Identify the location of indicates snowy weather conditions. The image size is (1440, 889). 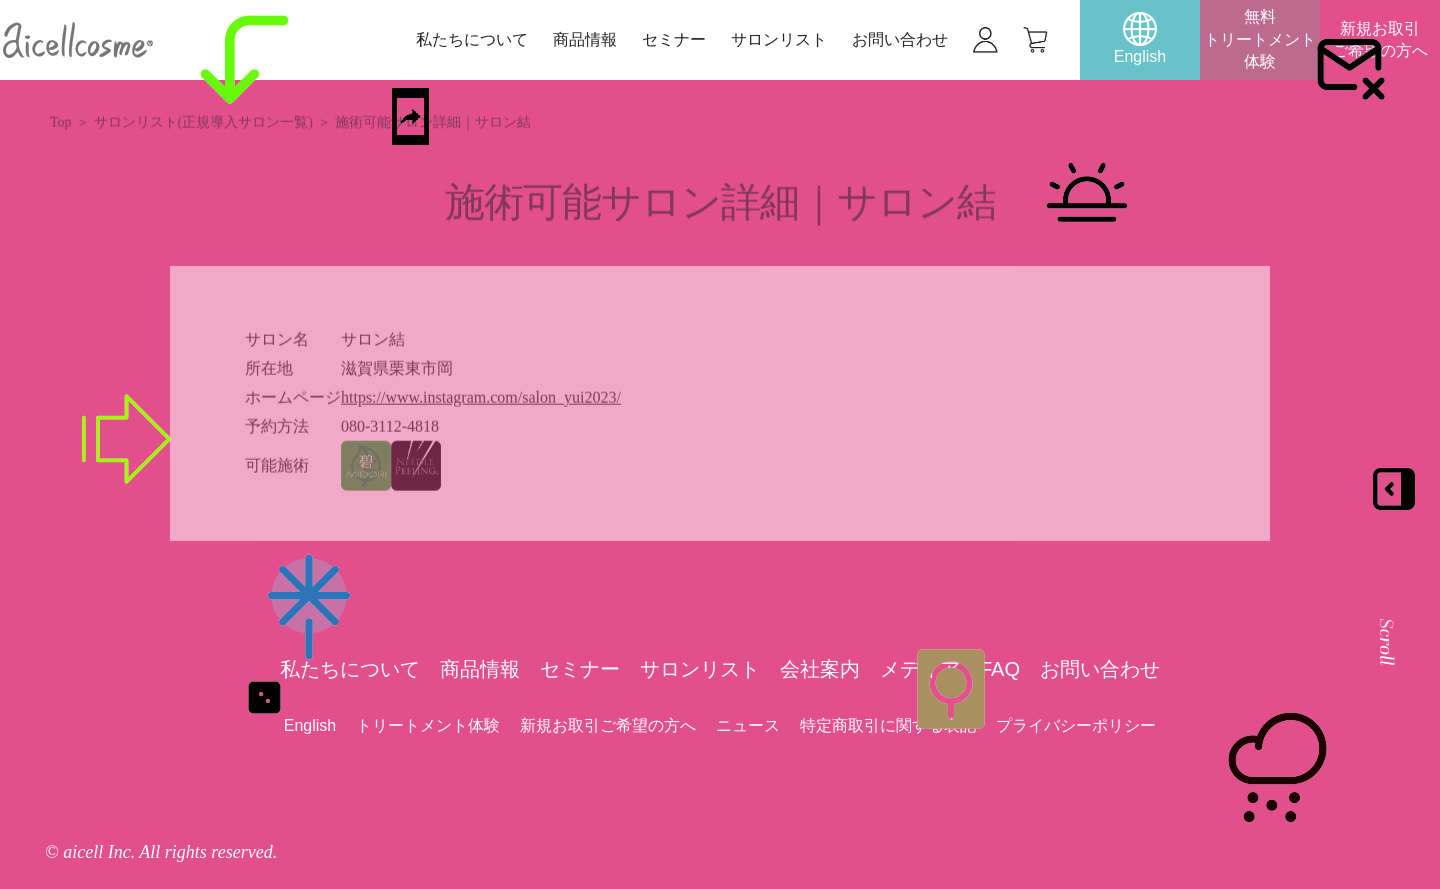
(1277, 765).